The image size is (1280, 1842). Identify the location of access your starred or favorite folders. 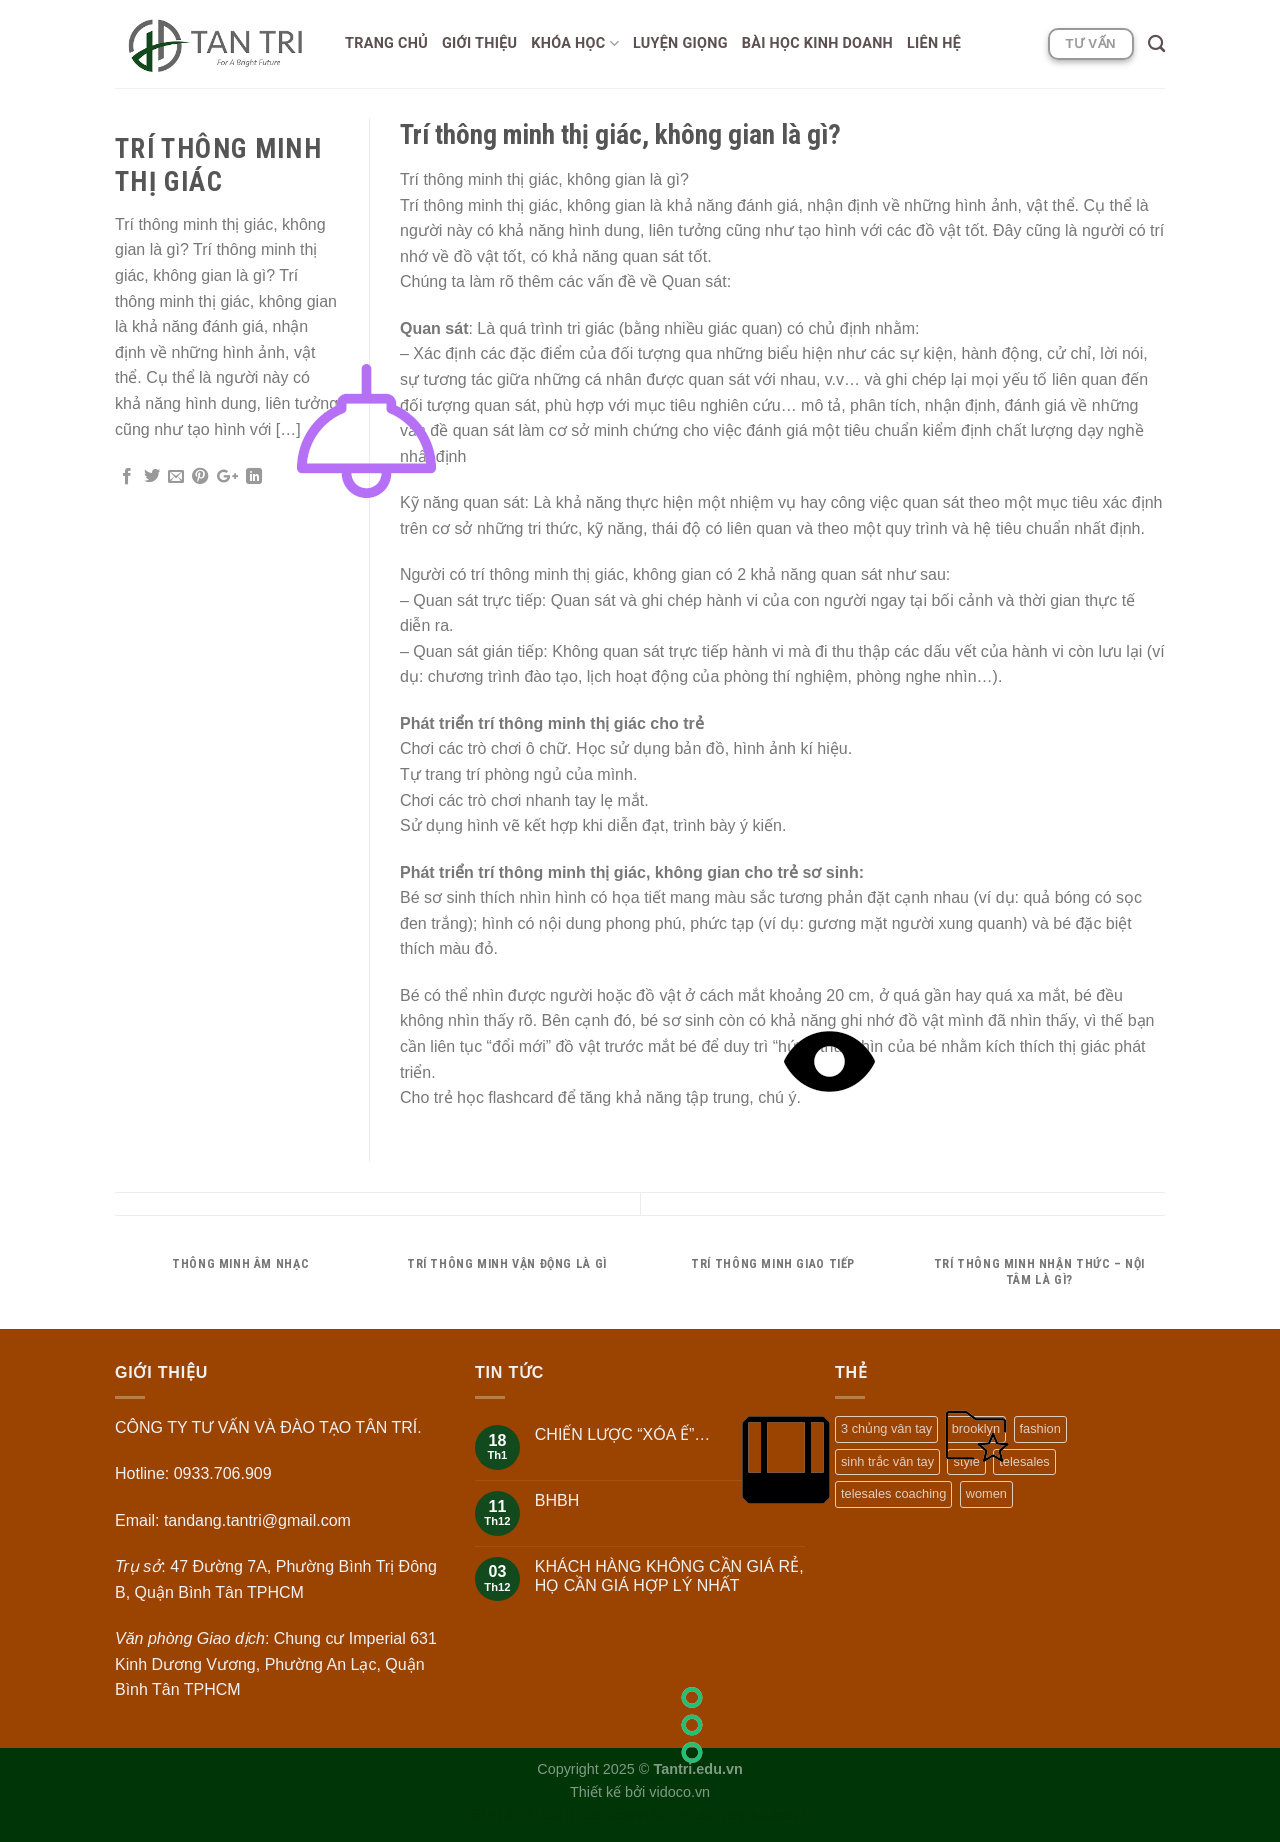
(976, 1434).